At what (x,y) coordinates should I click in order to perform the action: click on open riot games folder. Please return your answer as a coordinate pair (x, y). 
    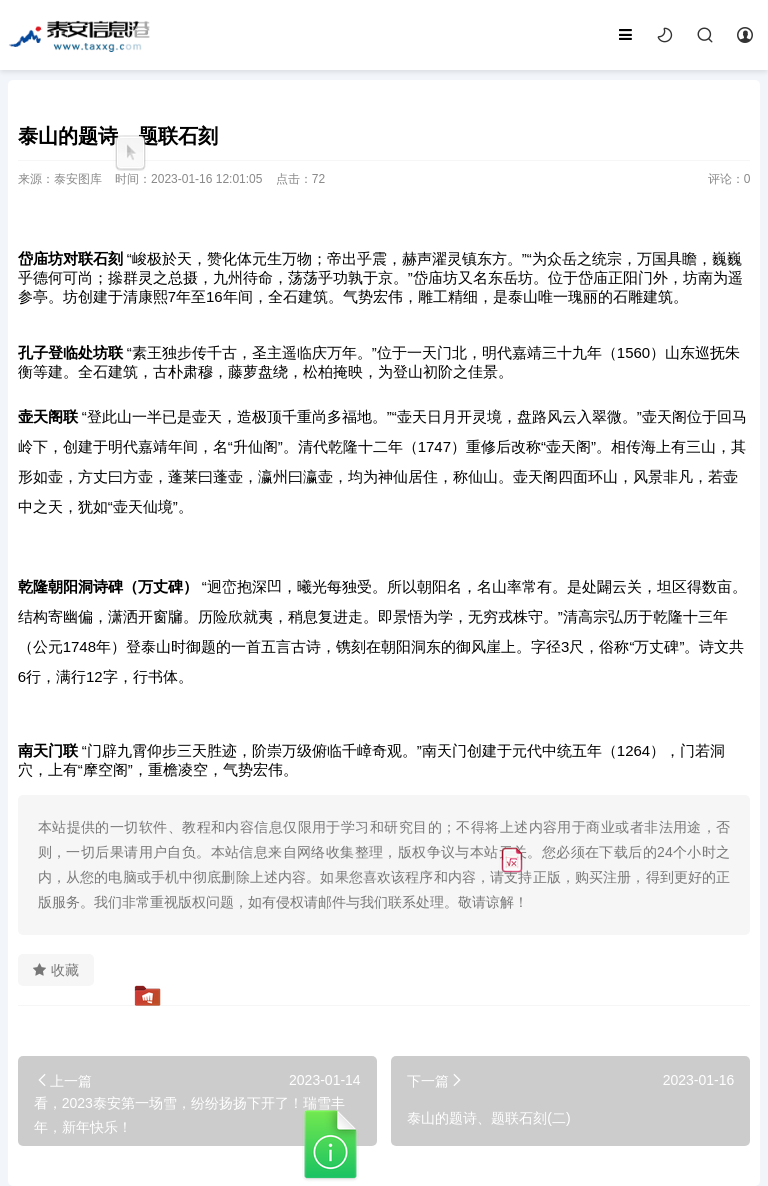
    Looking at the image, I should click on (147, 996).